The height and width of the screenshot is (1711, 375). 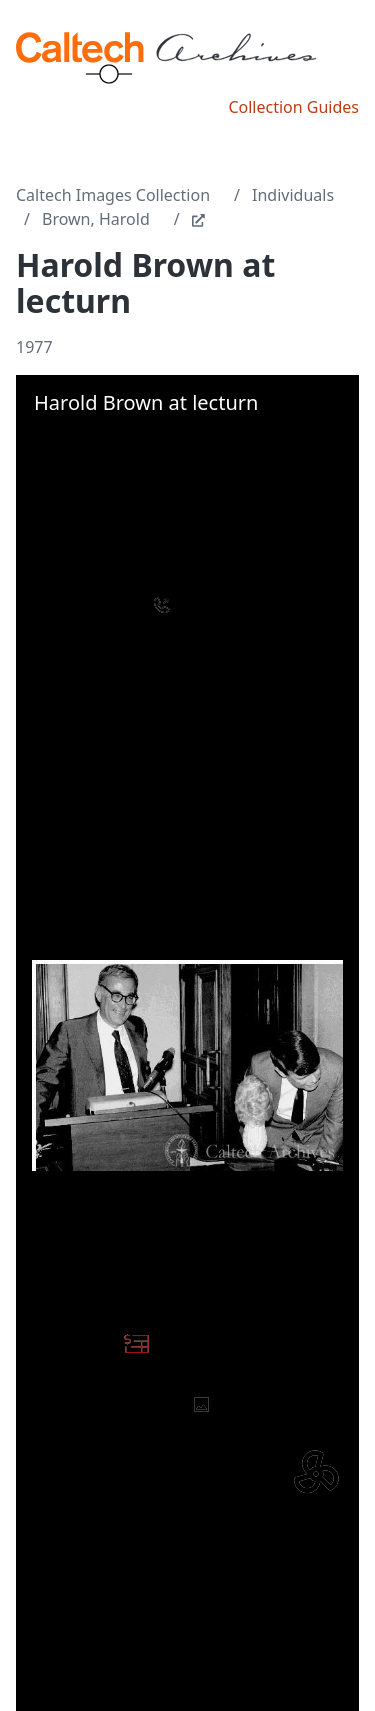 What do you see at coordinates (162, 605) in the screenshot?
I see `make an outgoing call` at bounding box center [162, 605].